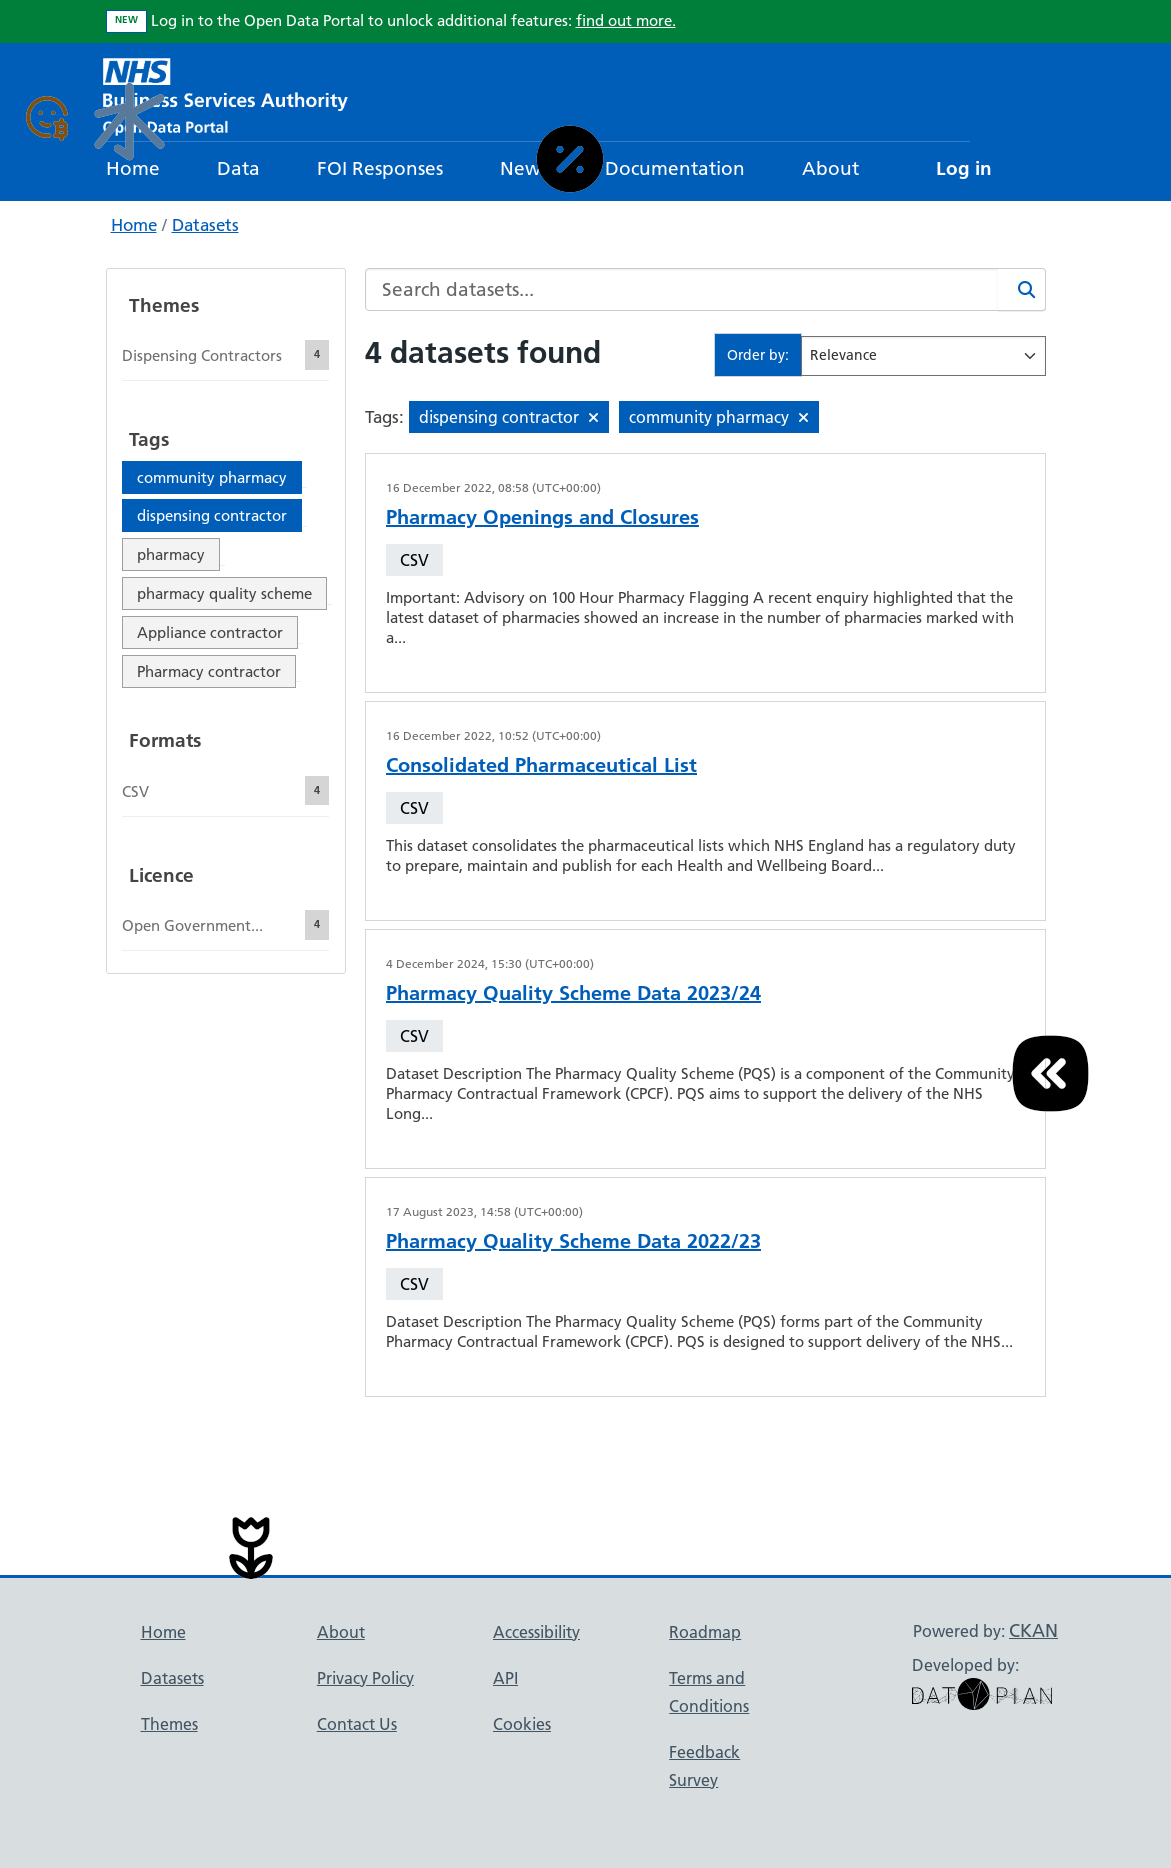 This screenshot has width=1171, height=1868. I want to click on access confucianism or chinese philosophy content, so click(129, 121).